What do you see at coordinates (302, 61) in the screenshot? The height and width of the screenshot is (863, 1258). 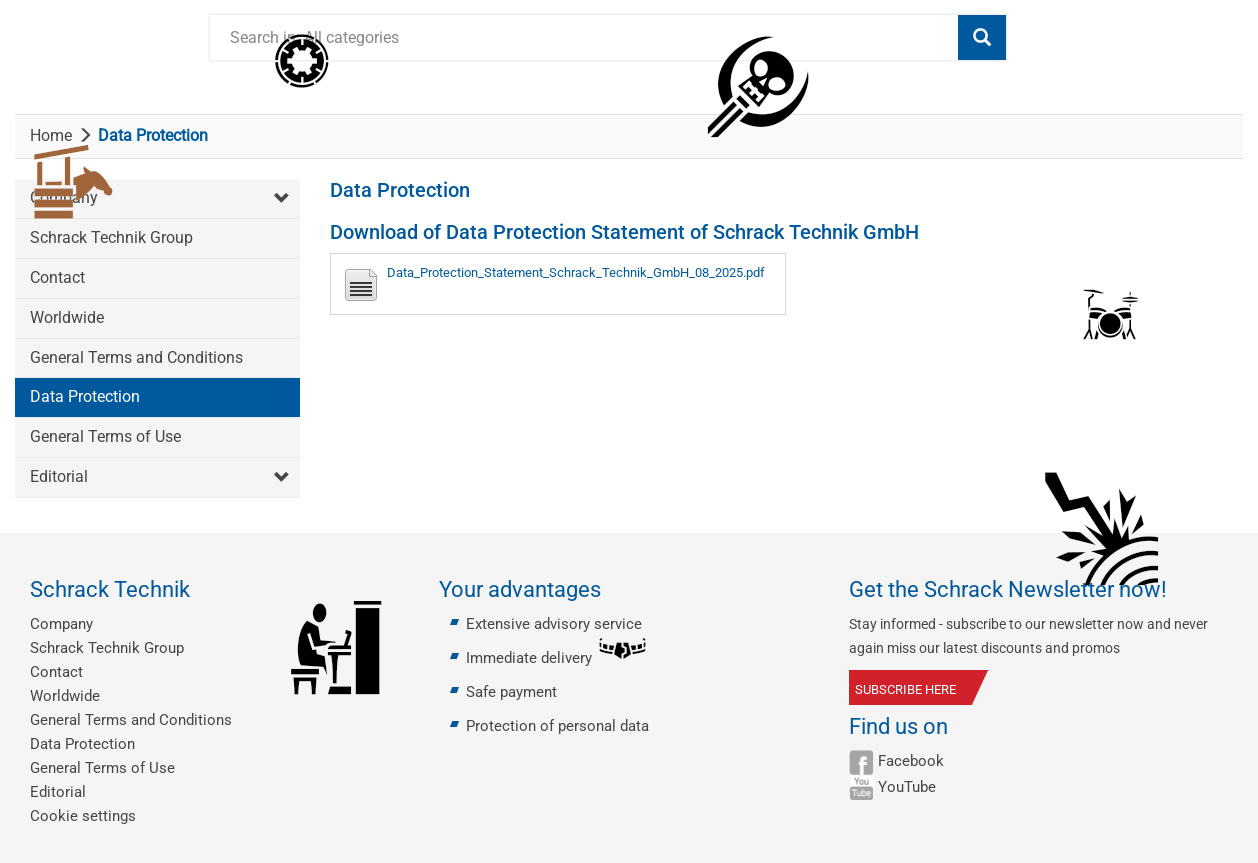 I see `access security settings` at bounding box center [302, 61].